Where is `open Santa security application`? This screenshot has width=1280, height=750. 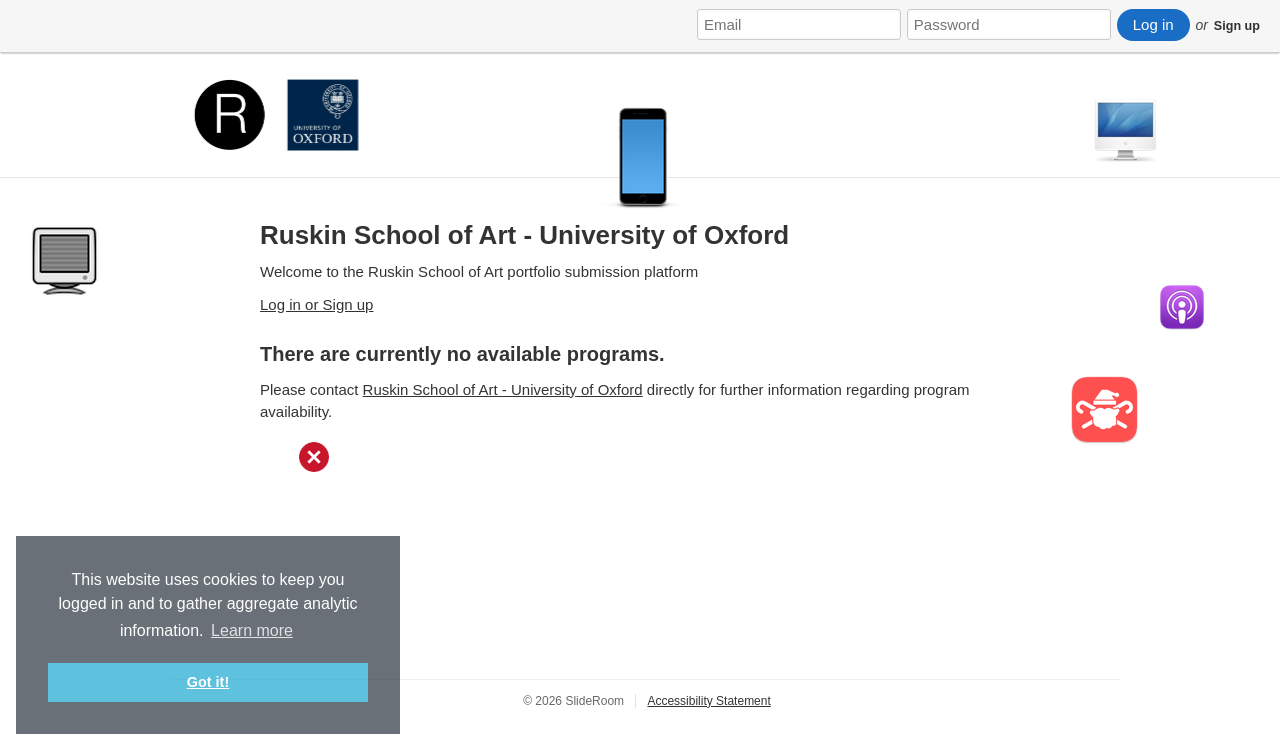
open Santa security application is located at coordinates (1104, 409).